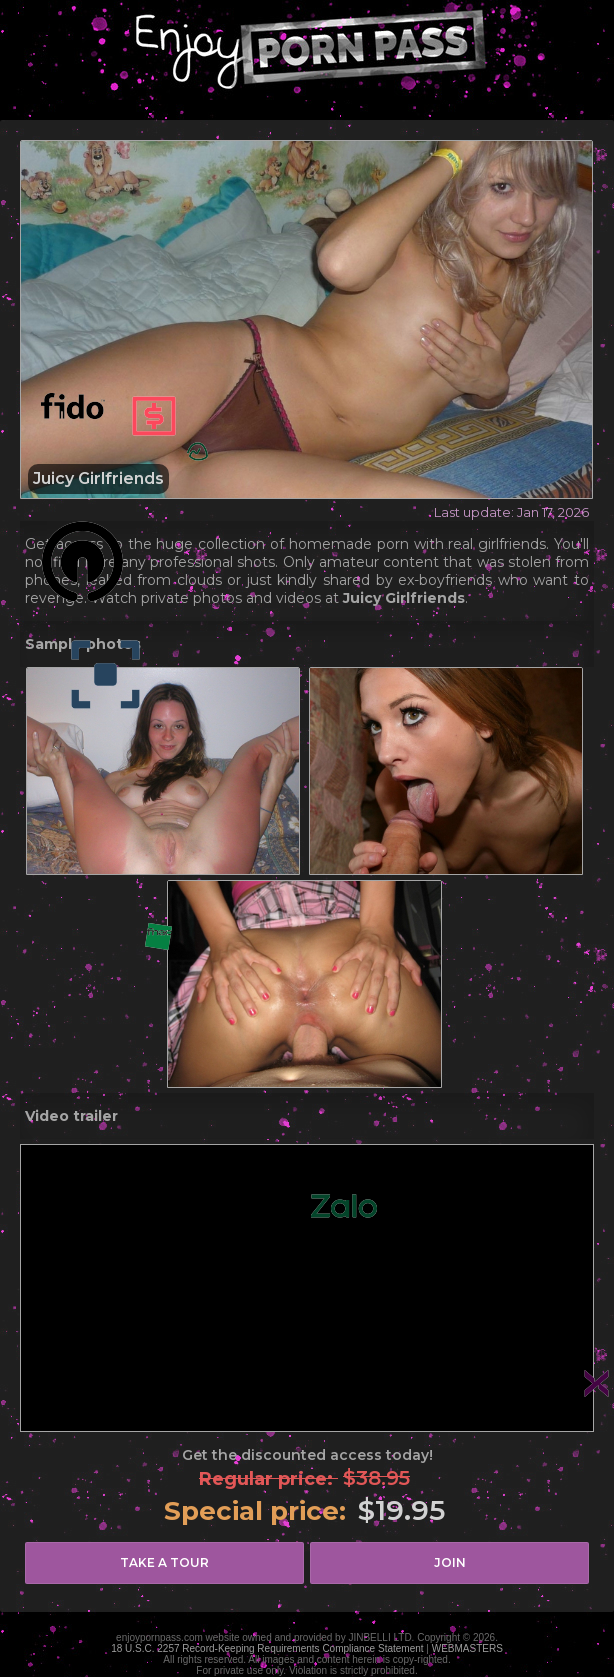  What do you see at coordinates (158, 936) in the screenshot?
I see `visit the Fnac website or app` at bounding box center [158, 936].